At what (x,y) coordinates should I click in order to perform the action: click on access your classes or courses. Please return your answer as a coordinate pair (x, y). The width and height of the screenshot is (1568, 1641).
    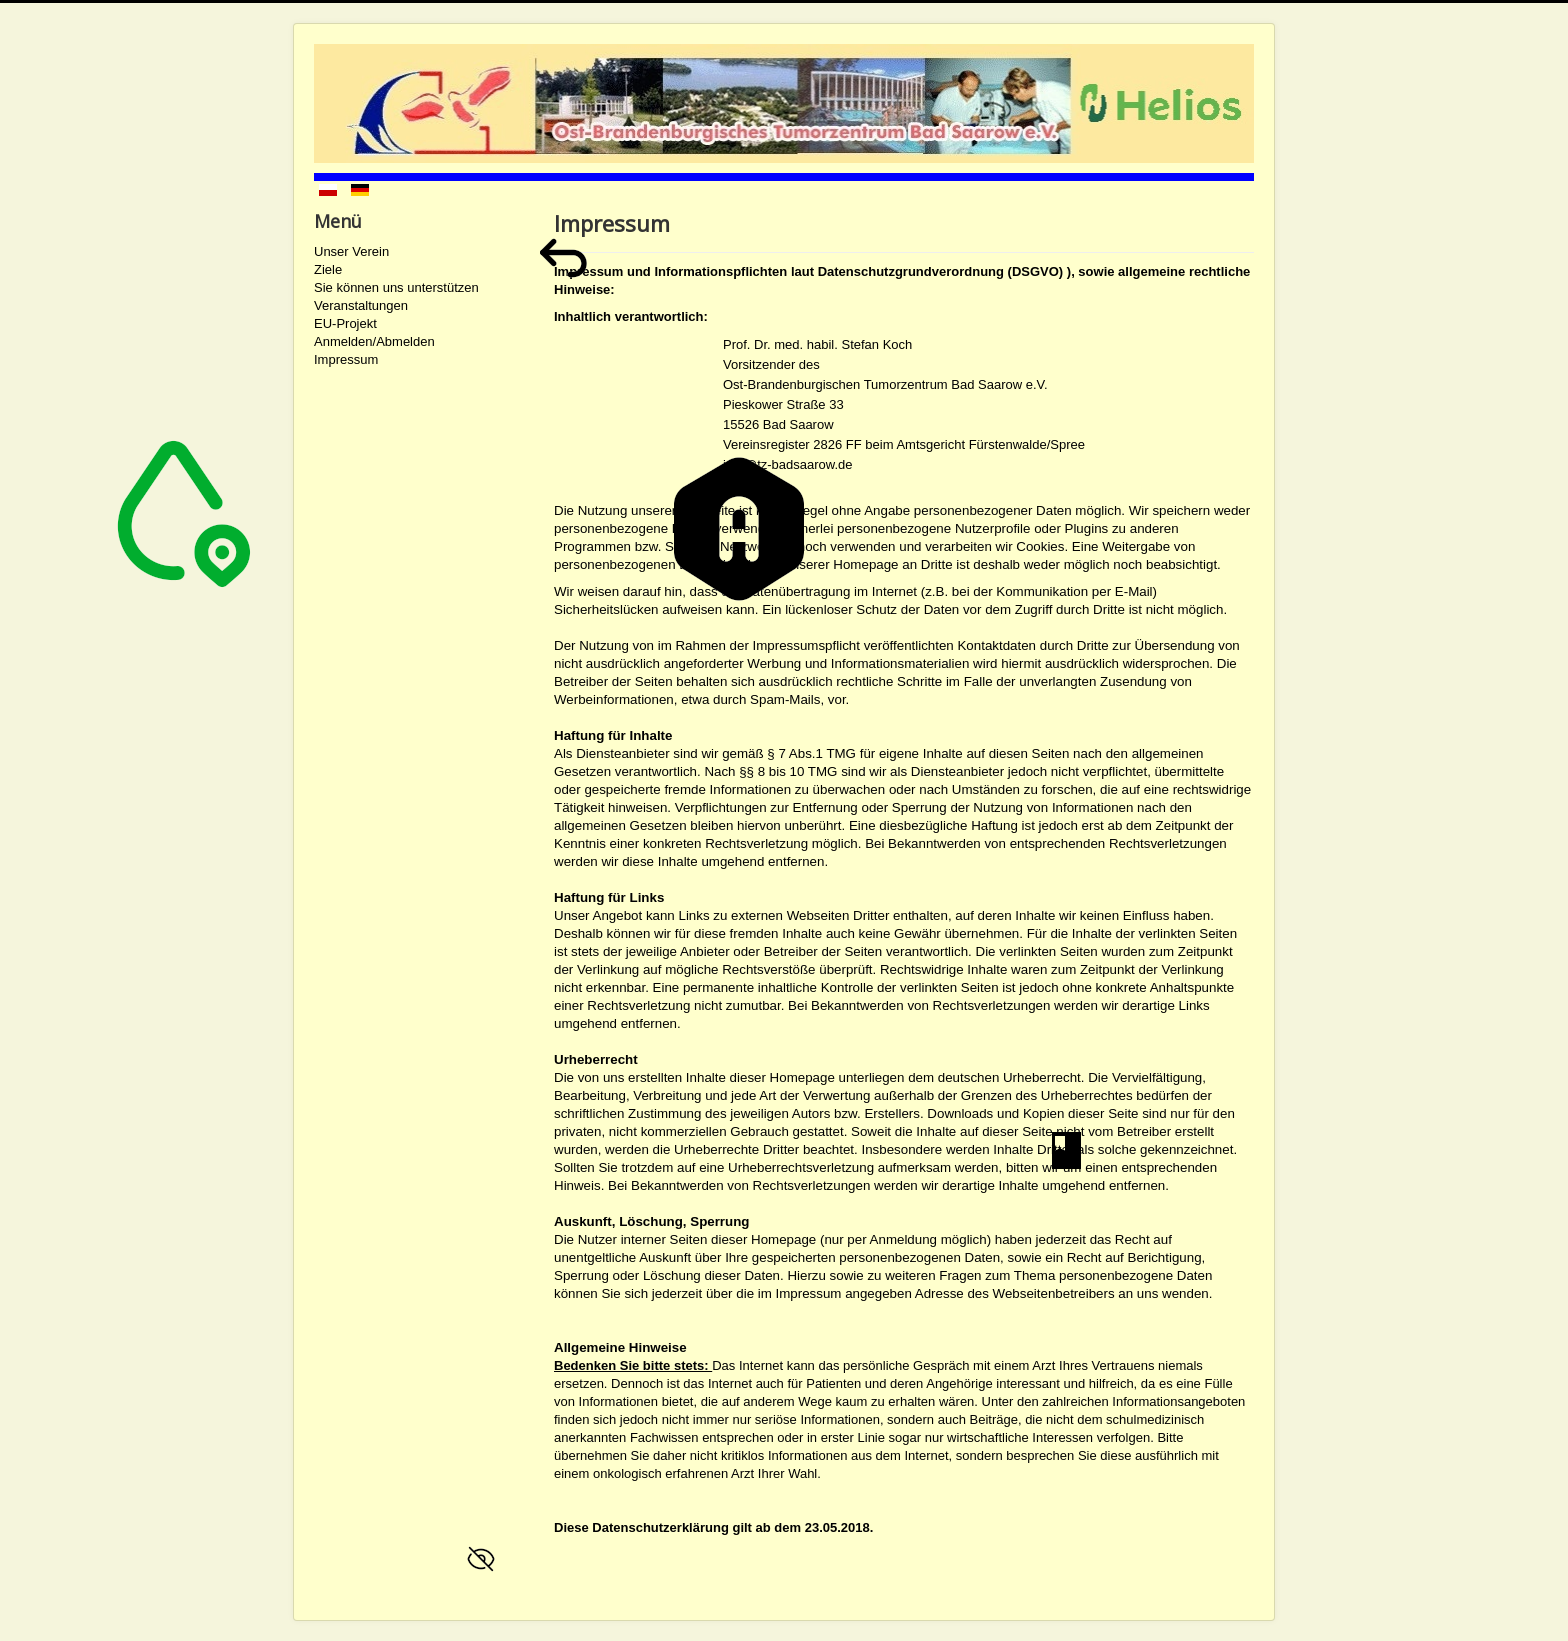
    Looking at the image, I should click on (1066, 1150).